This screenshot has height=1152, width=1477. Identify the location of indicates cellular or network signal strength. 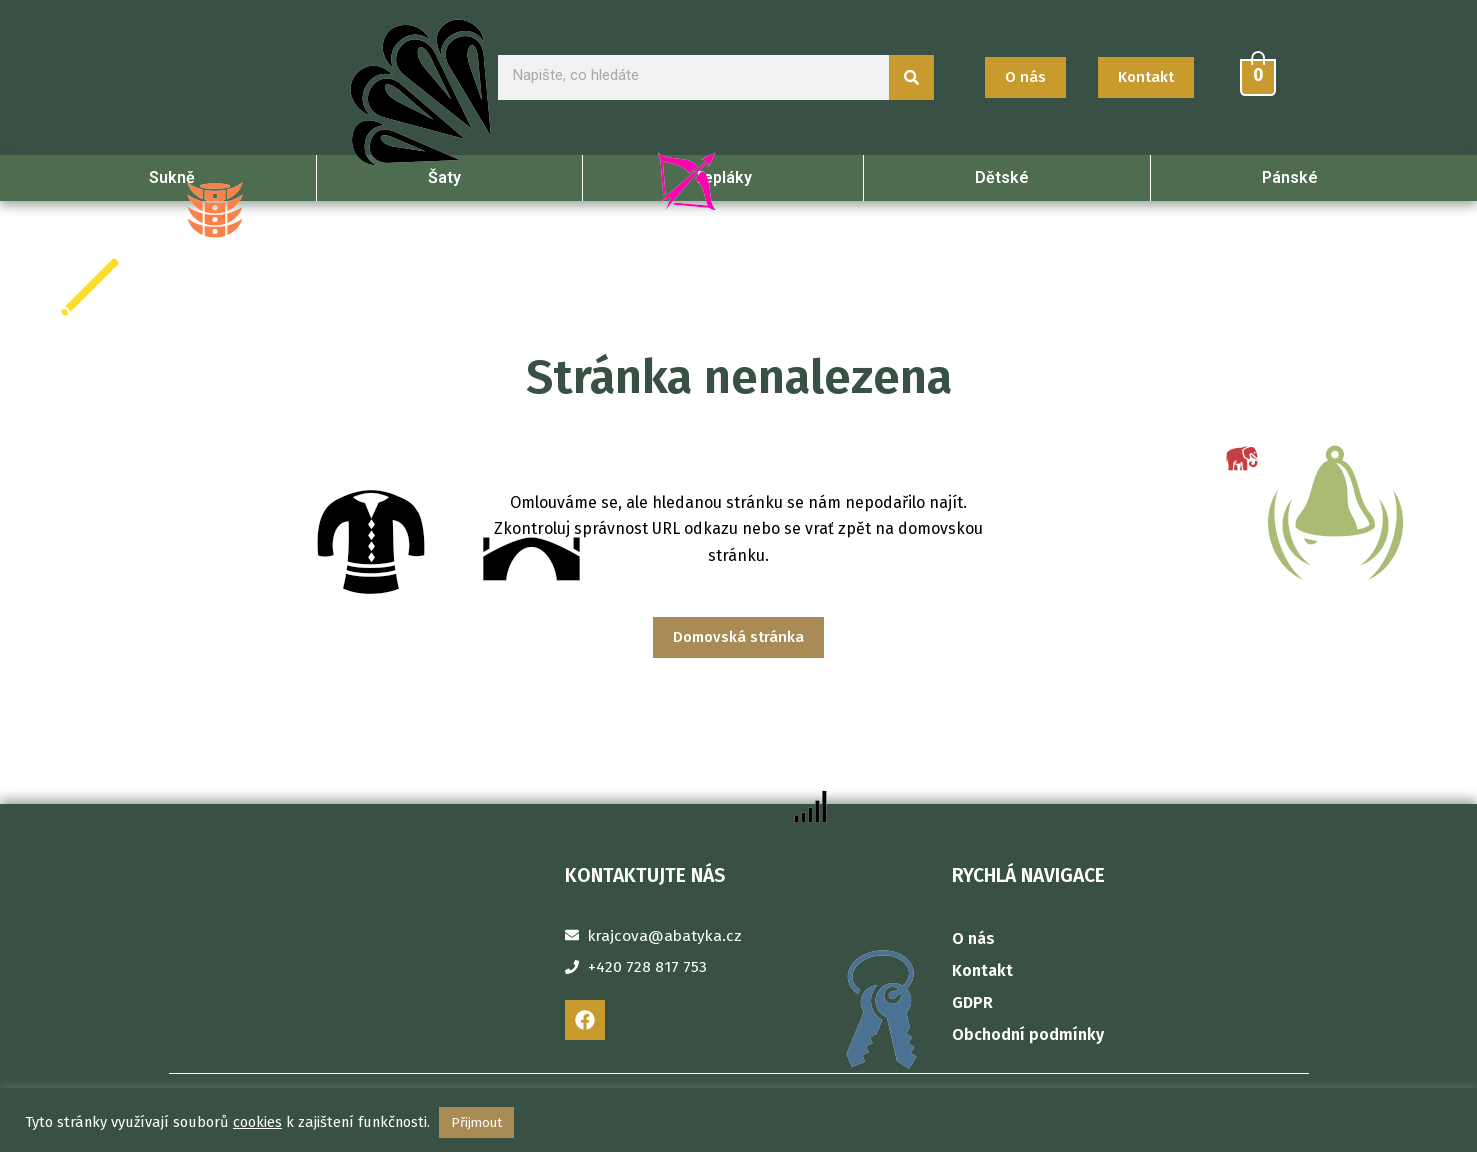
(810, 806).